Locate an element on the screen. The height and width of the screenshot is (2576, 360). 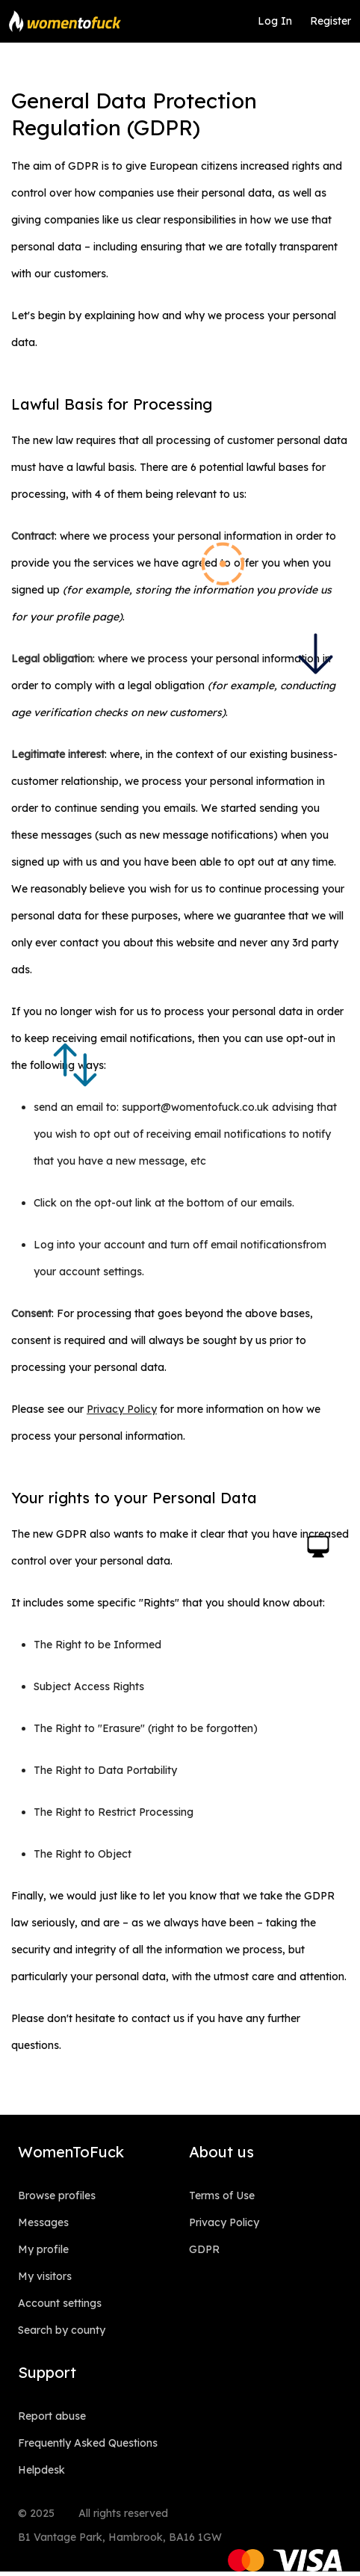
scroll down or view more content is located at coordinates (315, 653).